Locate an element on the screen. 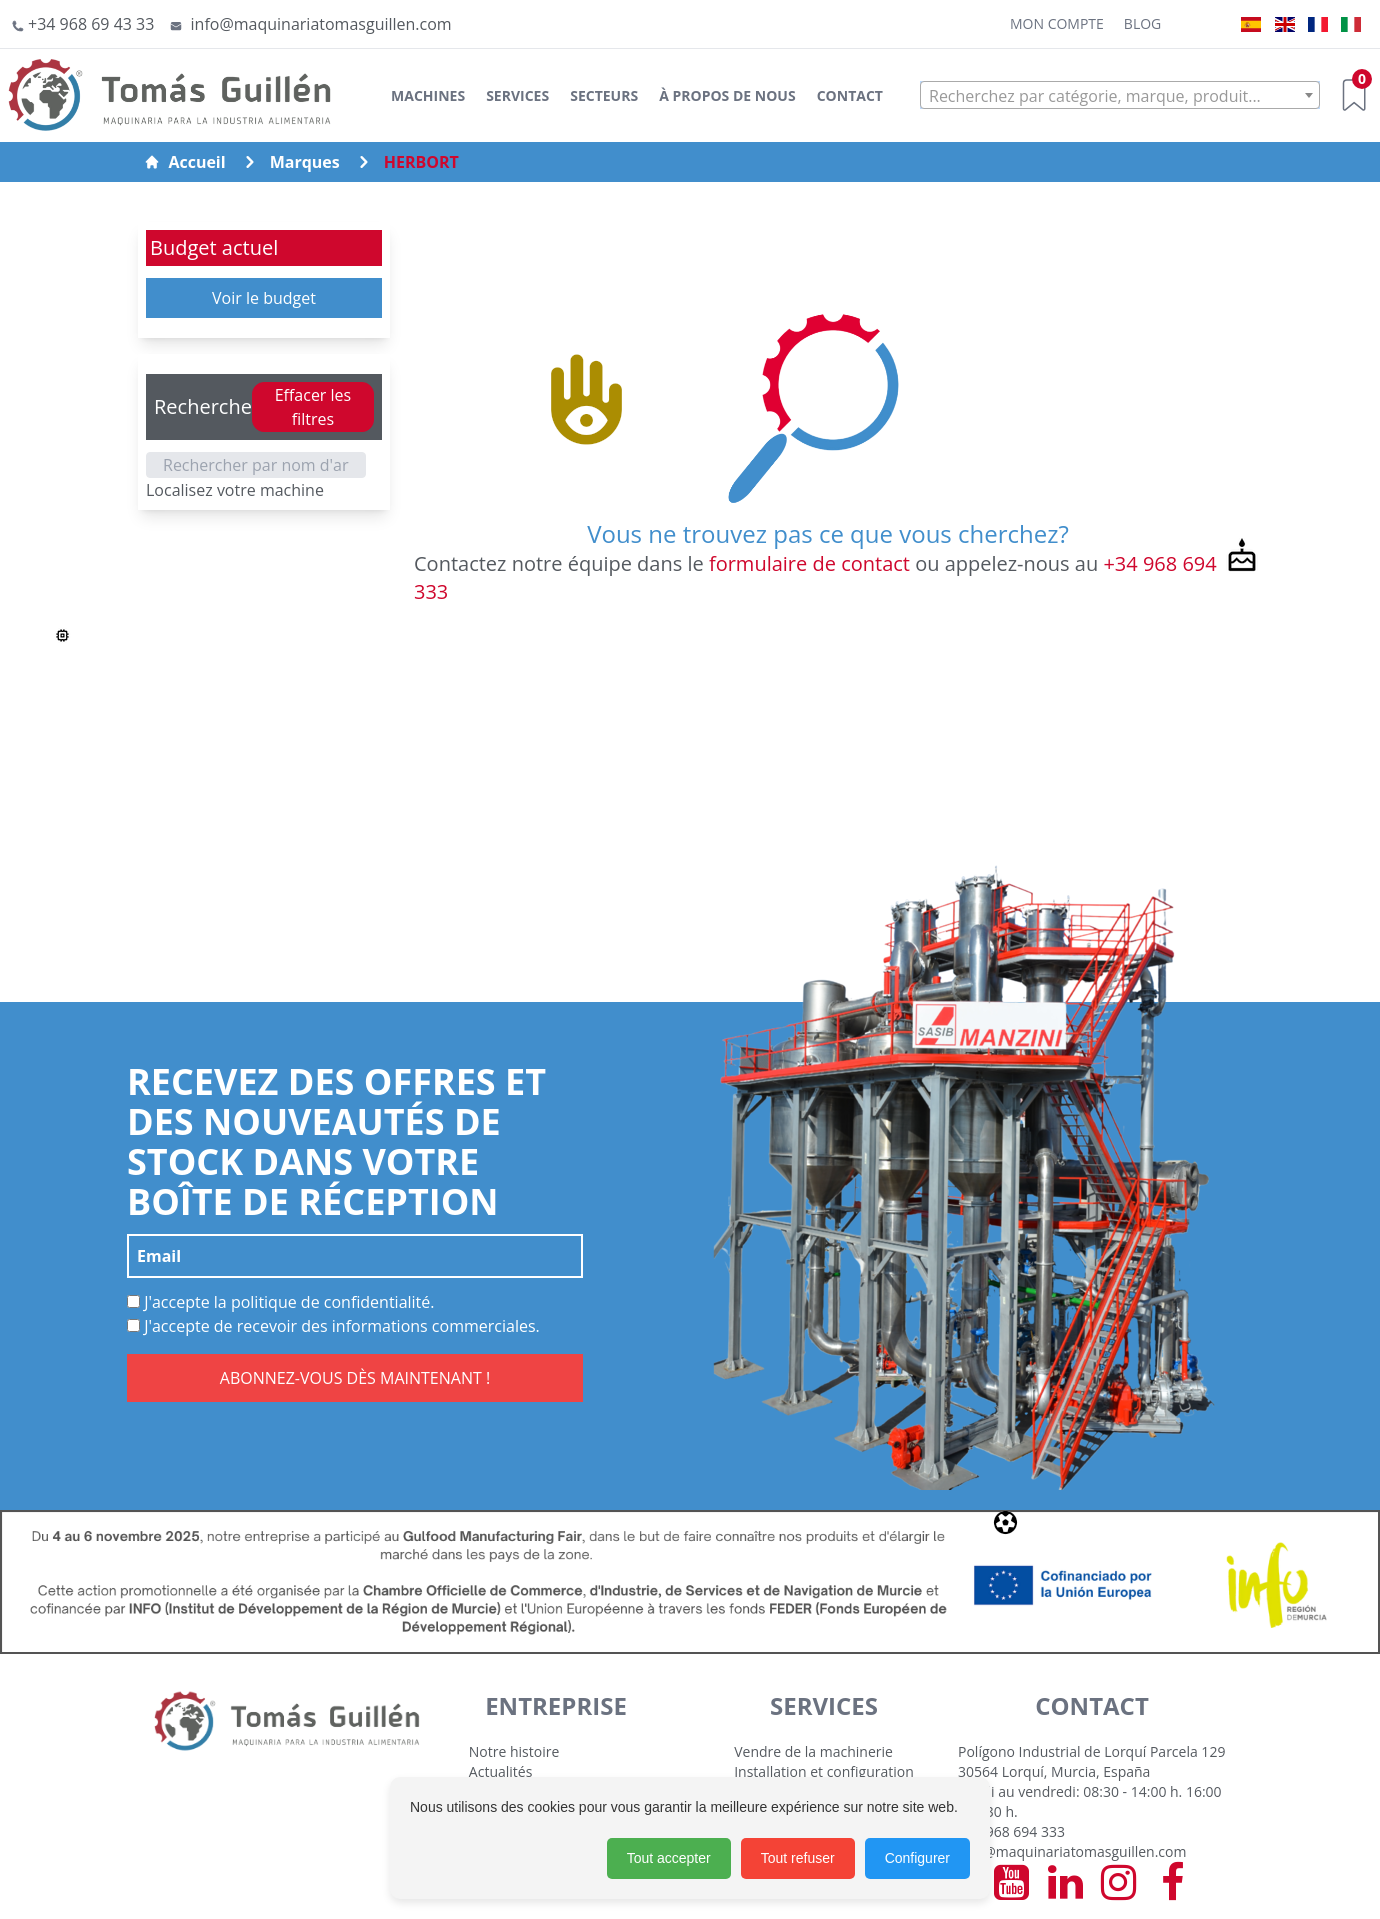 The width and height of the screenshot is (1380, 1919). view device memory or RAM usage is located at coordinates (62, 635).